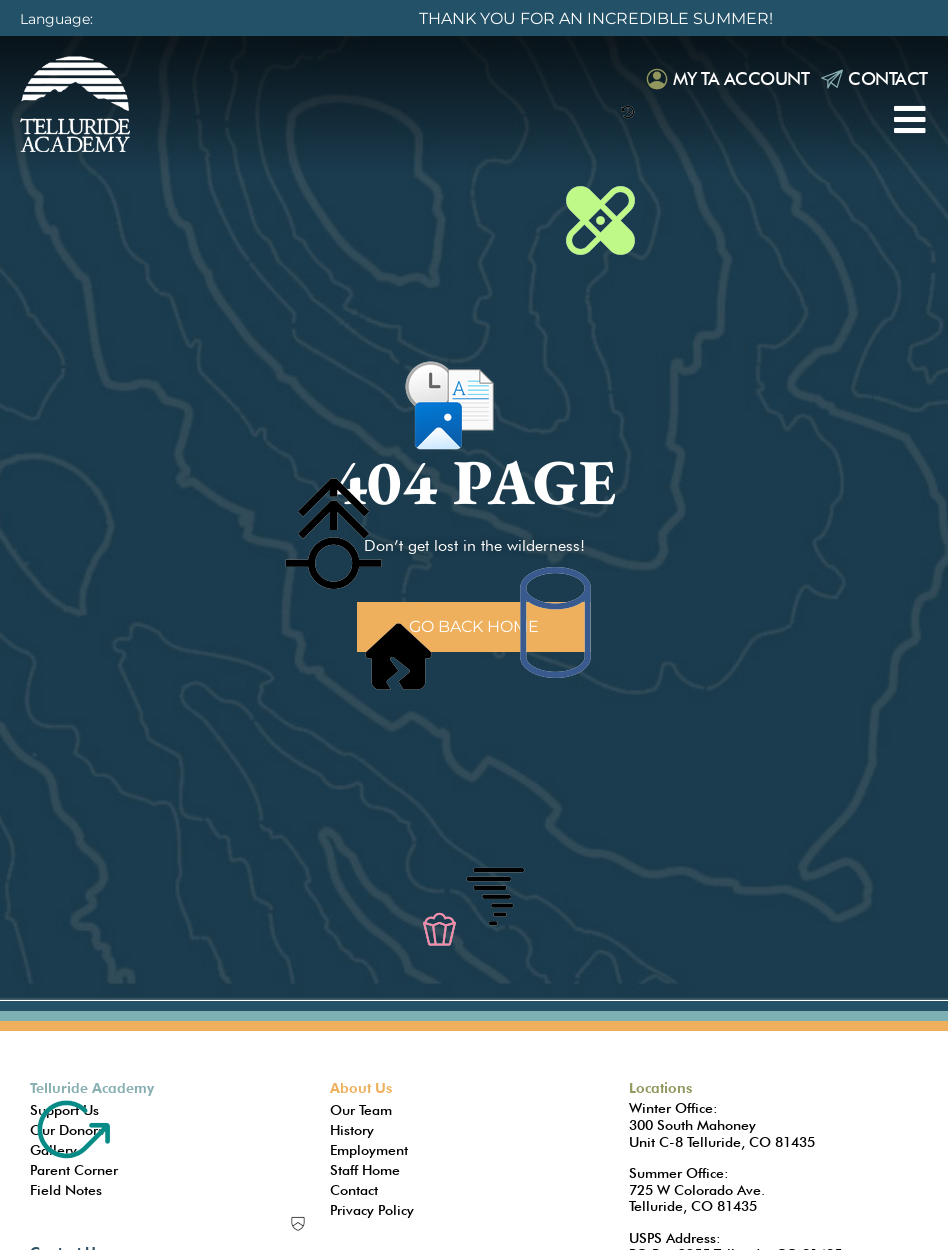 The height and width of the screenshot is (1250, 948). Describe the element at coordinates (439, 930) in the screenshot. I see `access movies or entertainment section` at that location.